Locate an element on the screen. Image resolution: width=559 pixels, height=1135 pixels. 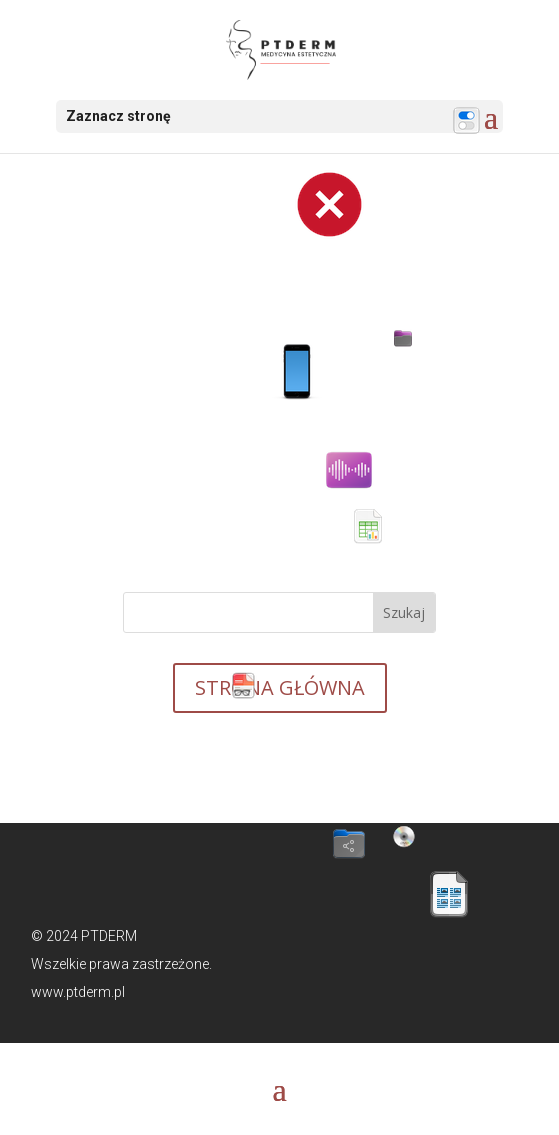
connect or sync an iPhone device is located at coordinates (297, 372).